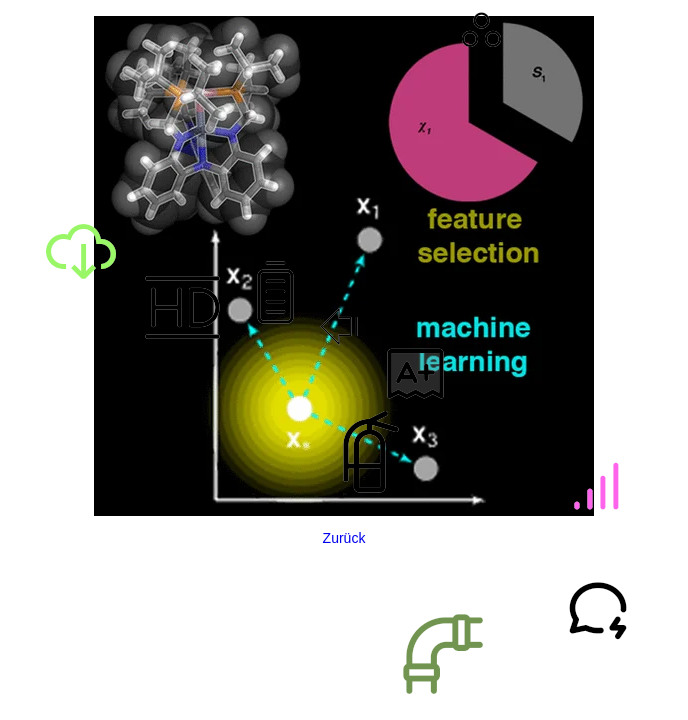 This screenshot has height=720, width=688. Describe the element at coordinates (440, 651) in the screenshot. I see `plumbing or pipe system settings` at that location.